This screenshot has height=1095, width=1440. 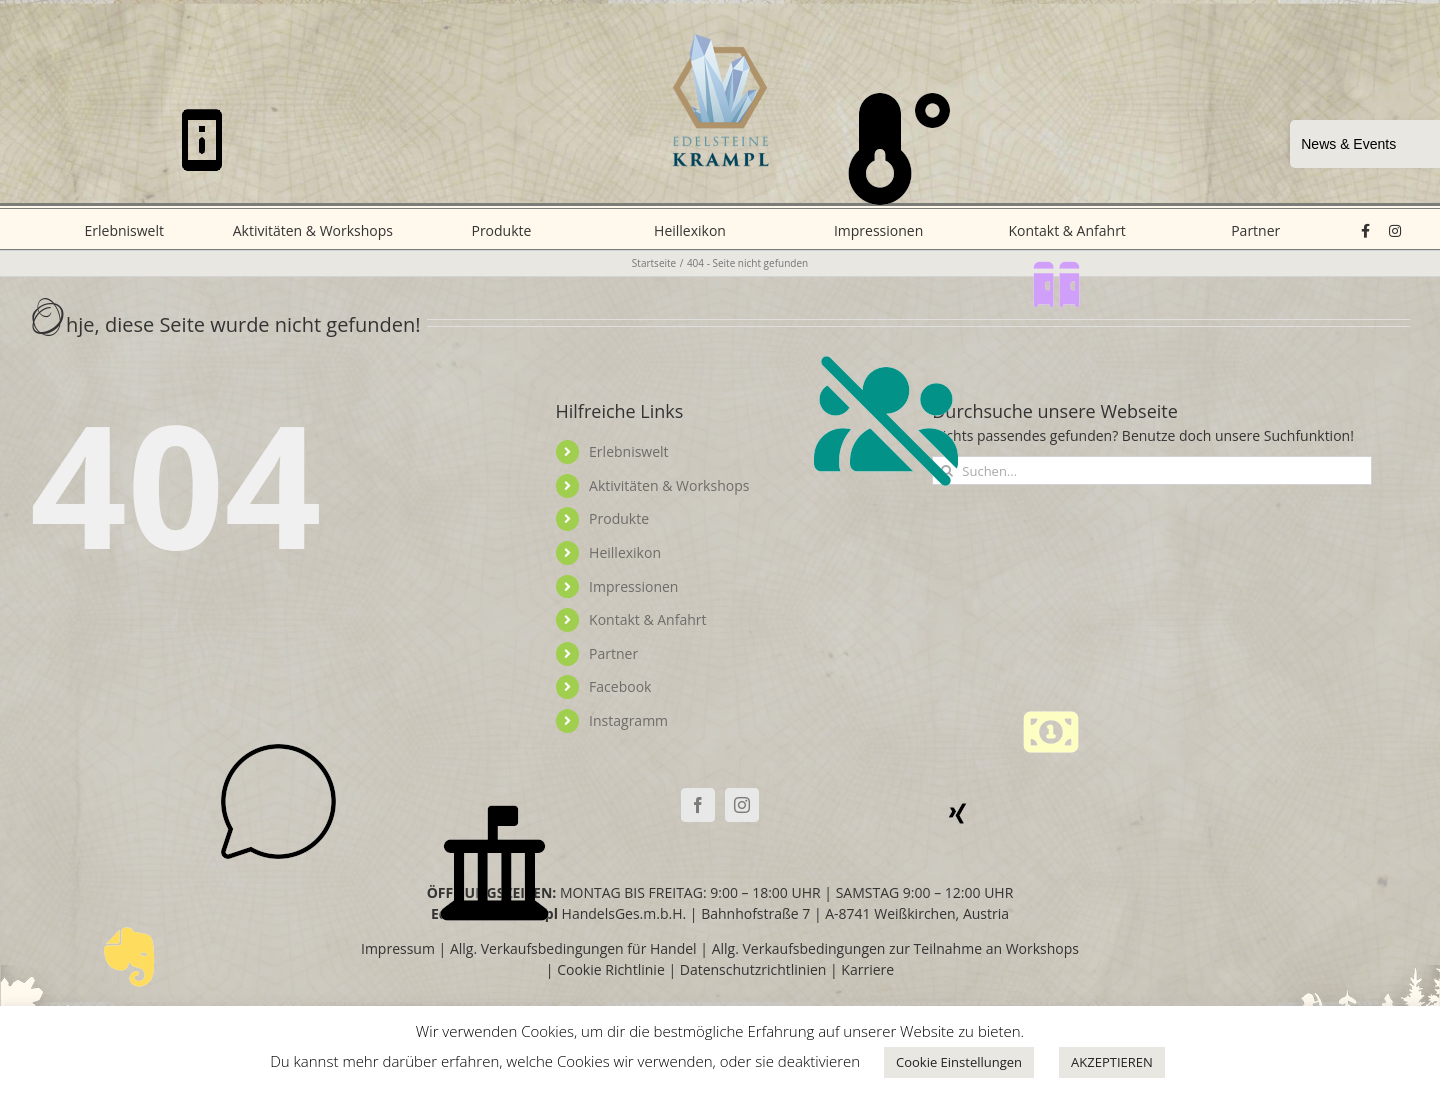 I want to click on view government or civic locations, so click(x=494, y=866).